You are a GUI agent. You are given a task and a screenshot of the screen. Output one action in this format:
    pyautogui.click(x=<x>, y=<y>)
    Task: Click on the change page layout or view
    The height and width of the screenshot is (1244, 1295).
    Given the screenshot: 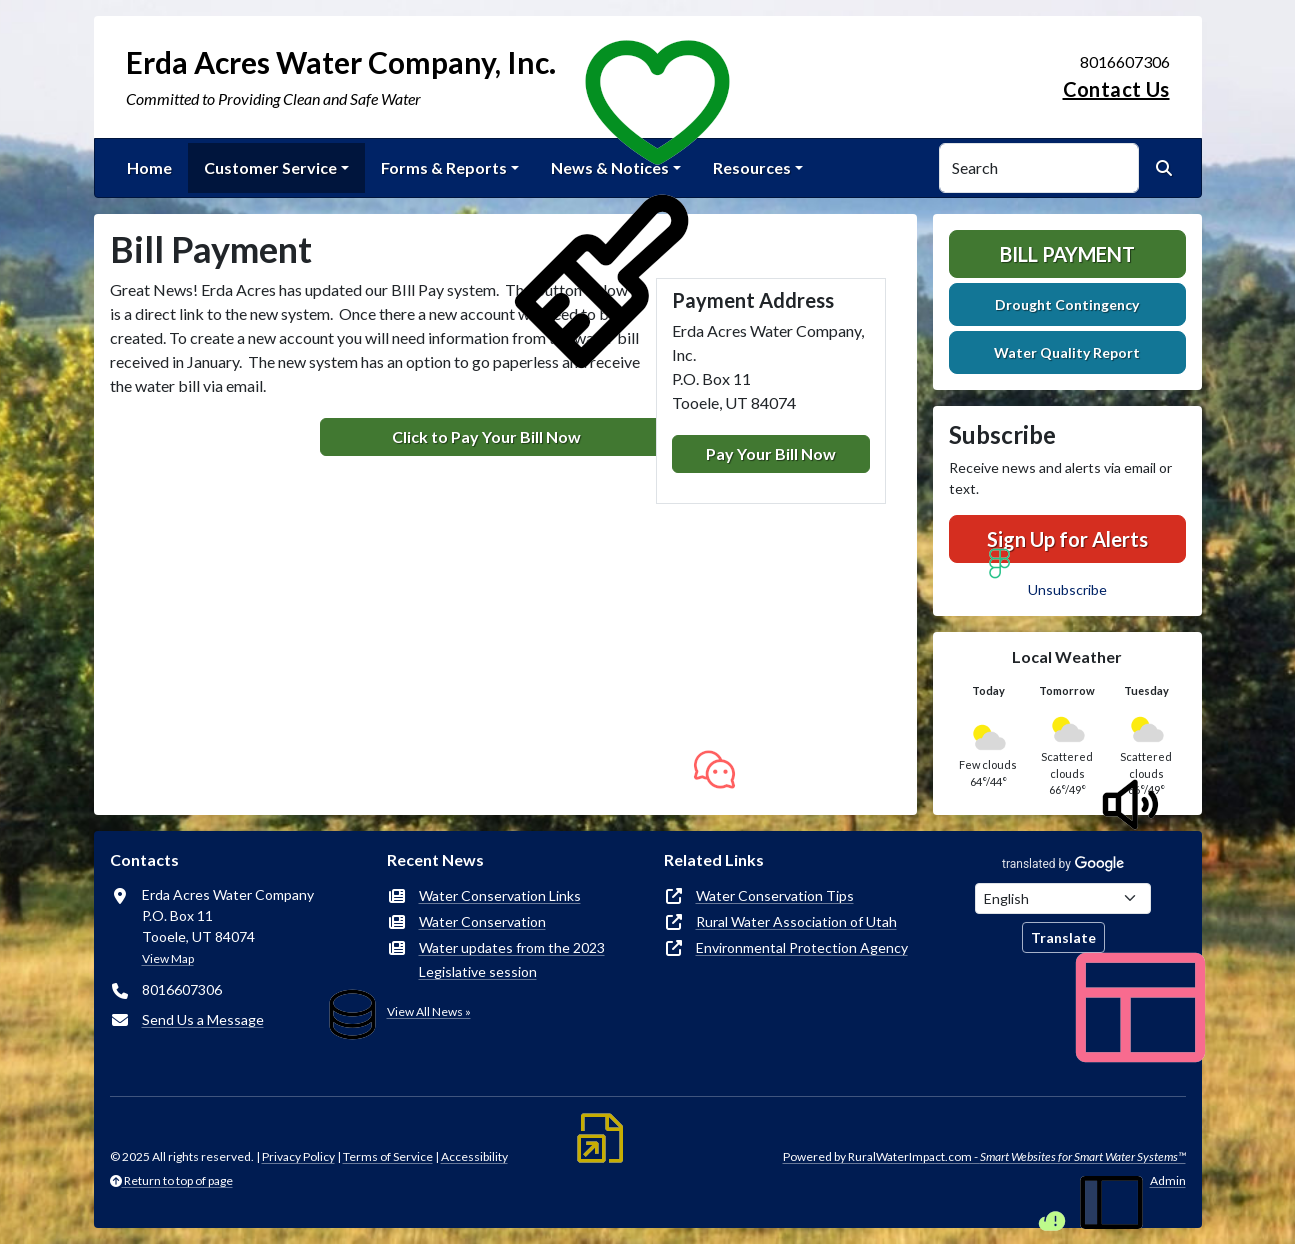 What is the action you would take?
    pyautogui.click(x=1140, y=1007)
    